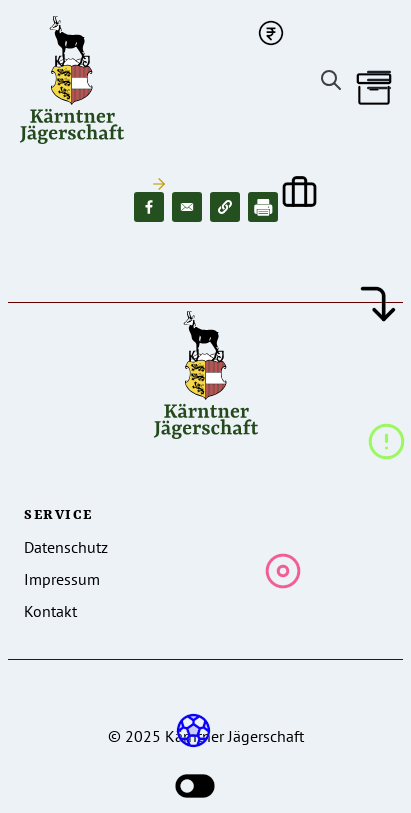 The height and width of the screenshot is (813, 411). What do you see at coordinates (195, 786) in the screenshot?
I see `toggle switch in off position` at bounding box center [195, 786].